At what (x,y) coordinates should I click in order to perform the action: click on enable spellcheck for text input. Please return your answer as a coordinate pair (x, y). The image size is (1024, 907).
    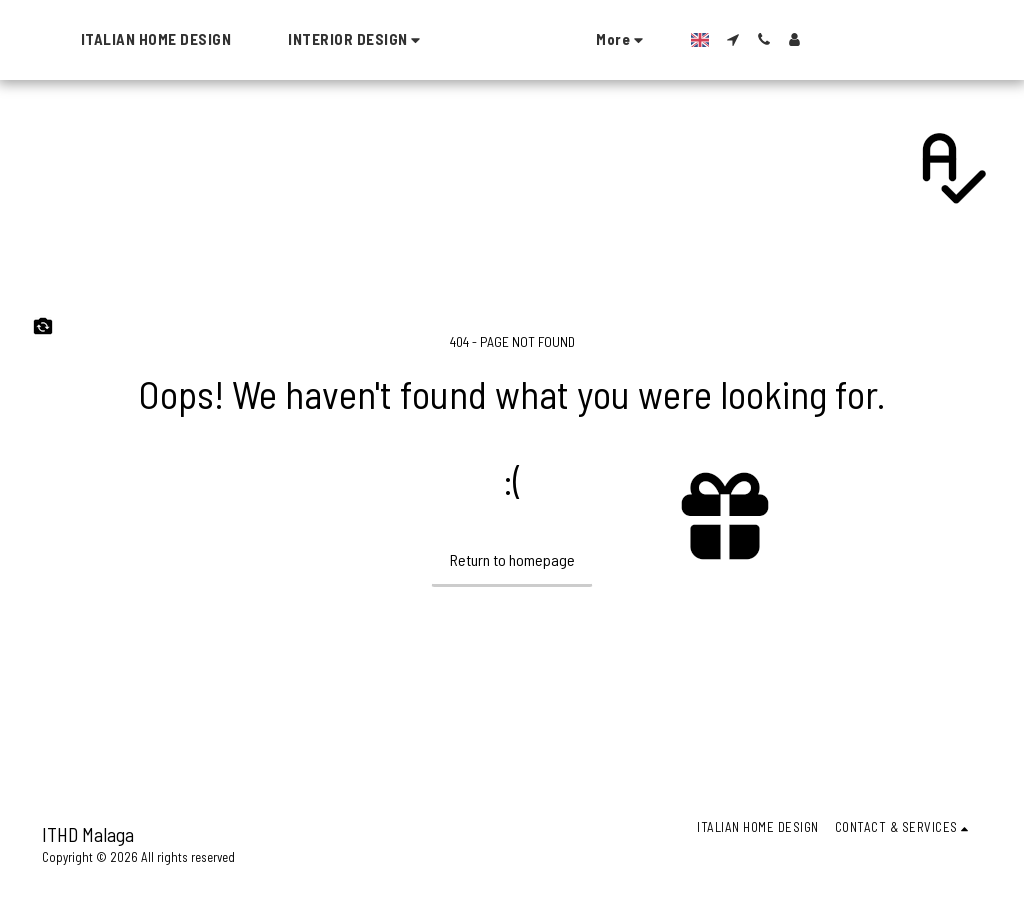
    Looking at the image, I should click on (952, 166).